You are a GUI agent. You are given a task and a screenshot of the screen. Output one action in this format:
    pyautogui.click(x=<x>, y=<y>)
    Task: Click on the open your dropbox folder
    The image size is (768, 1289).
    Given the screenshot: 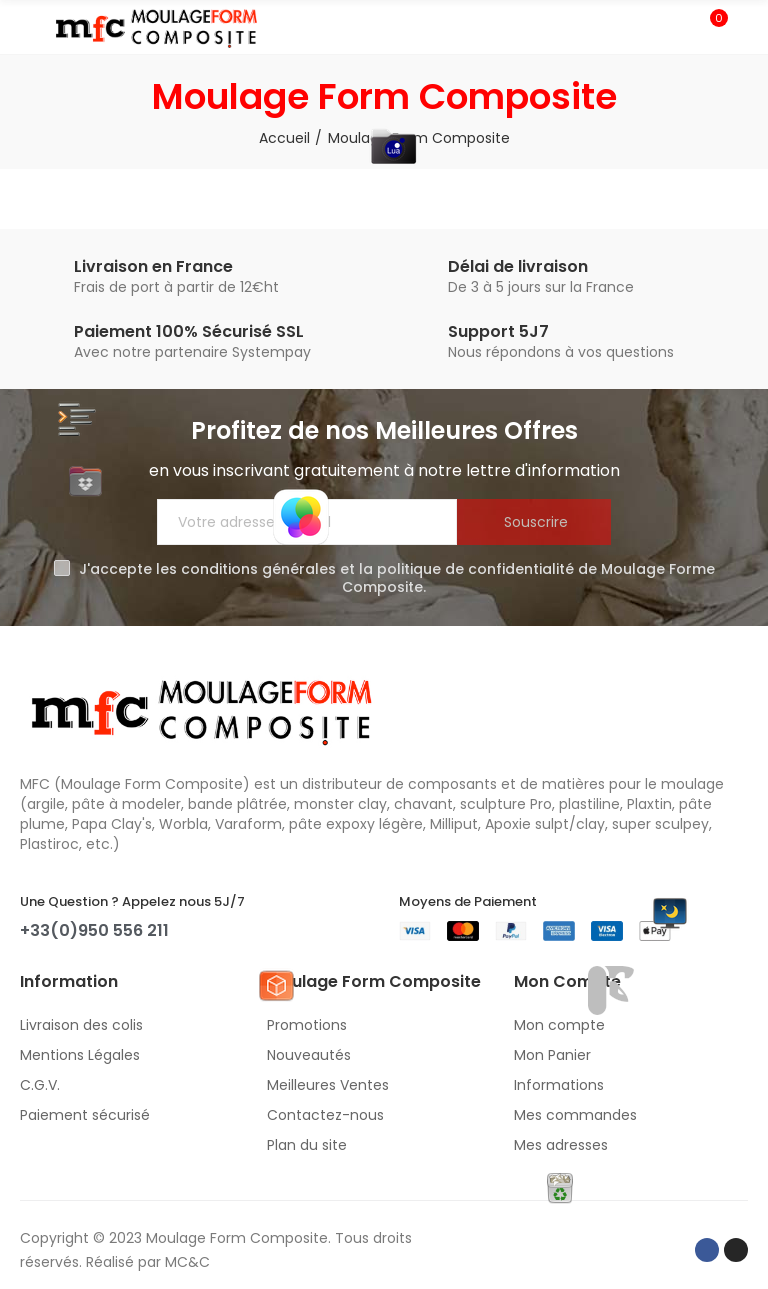 What is the action you would take?
    pyautogui.click(x=85, y=480)
    